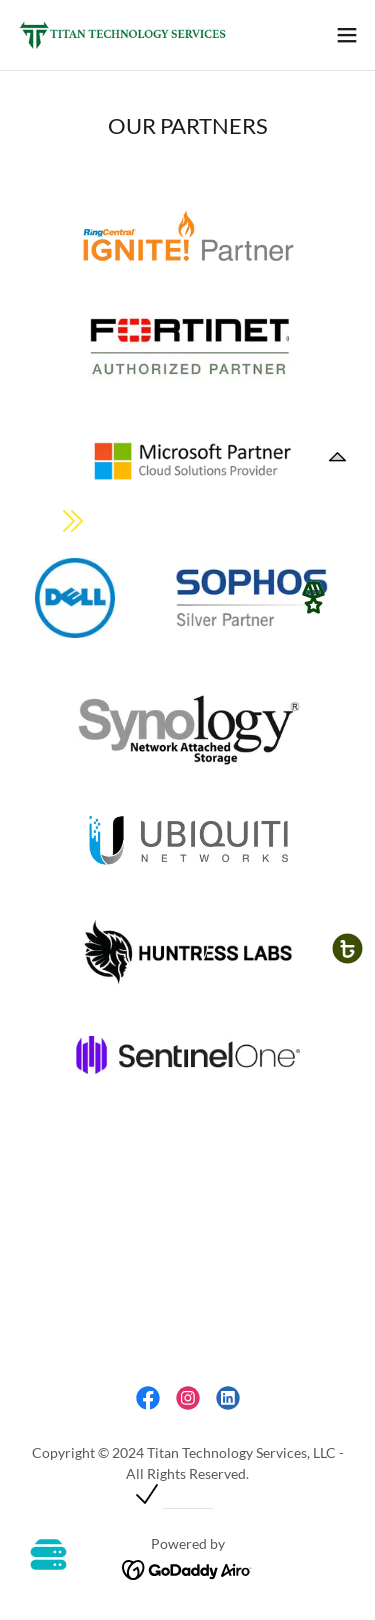 Image resolution: width=375 pixels, height=1620 pixels. What do you see at coordinates (313, 597) in the screenshot?
I see `view achievements or awards` at bounding box center [313, 597].